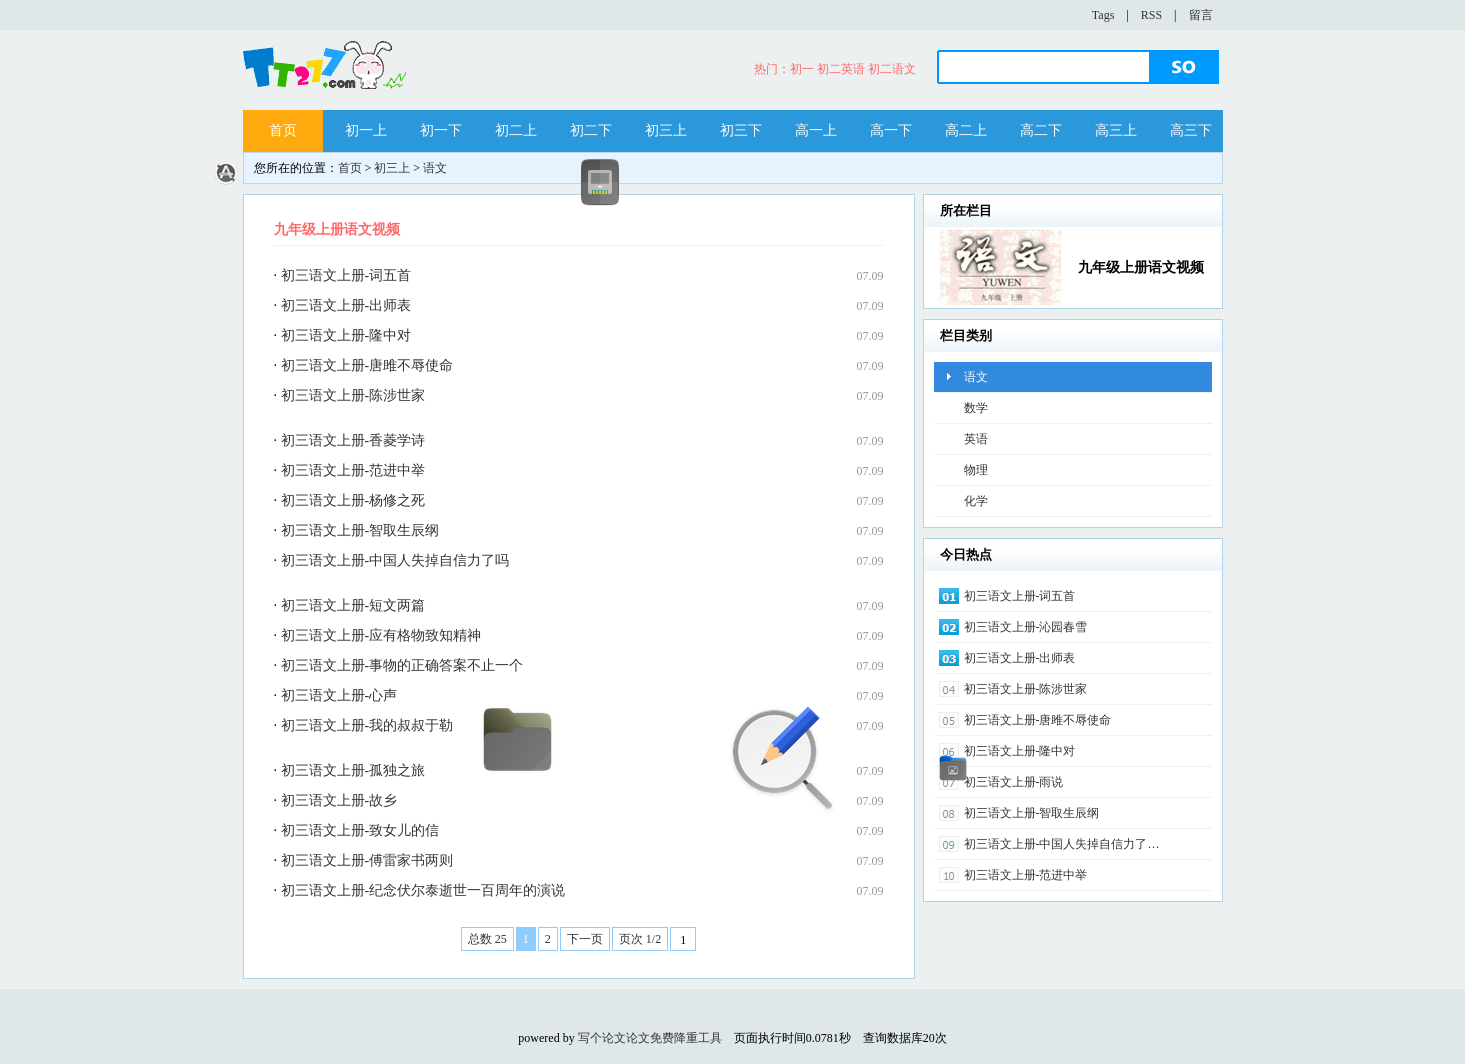 The height and width of the screenshot is (1064, 1465). What do you see at coordinates (517, 739) in the screenshot?
I see `an open folder in the file system` at bounding box center [517, 739].